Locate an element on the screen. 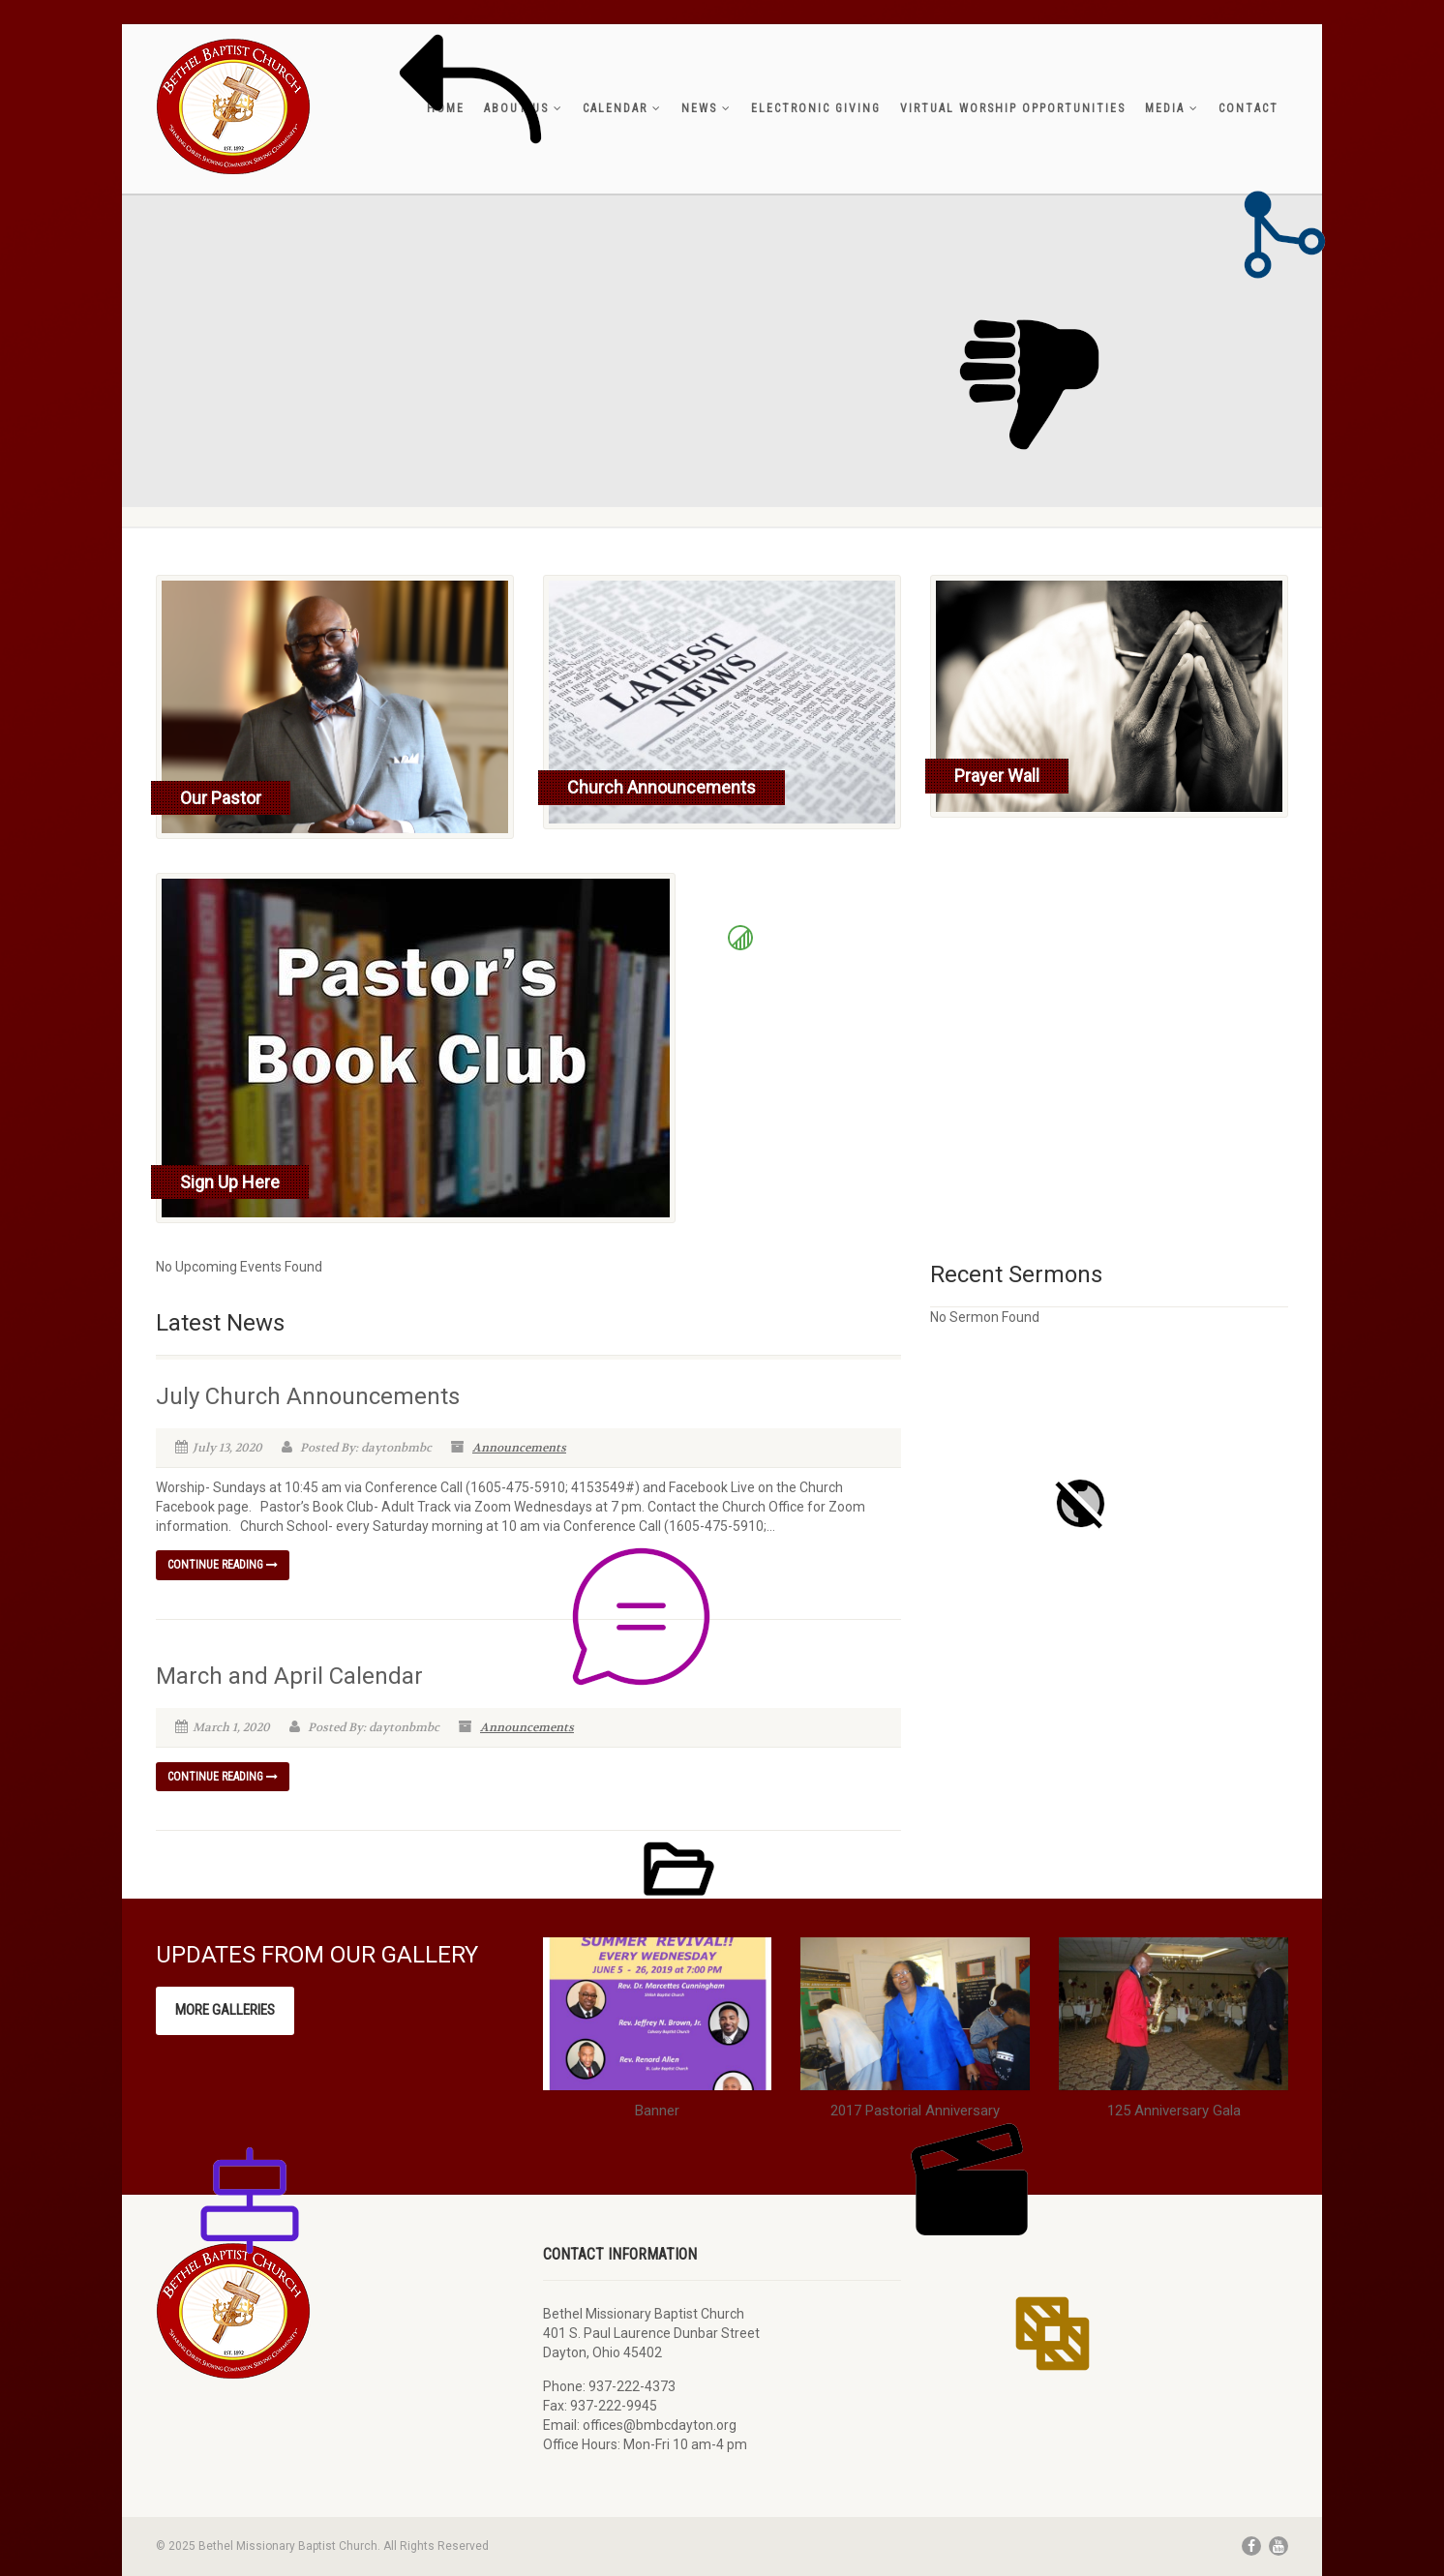 This screenshot has height=2576, width=1444. open a folder to view its contents is located at coordinates (677, 1868).